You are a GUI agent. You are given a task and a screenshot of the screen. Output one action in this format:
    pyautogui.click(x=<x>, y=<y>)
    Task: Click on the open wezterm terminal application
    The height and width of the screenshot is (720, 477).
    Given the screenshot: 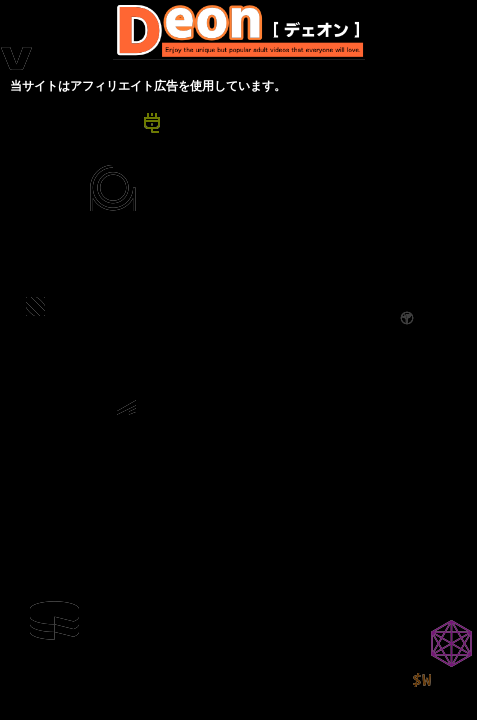 What is the action you would take?
    pyautogui.click(x=422, y=680)
    